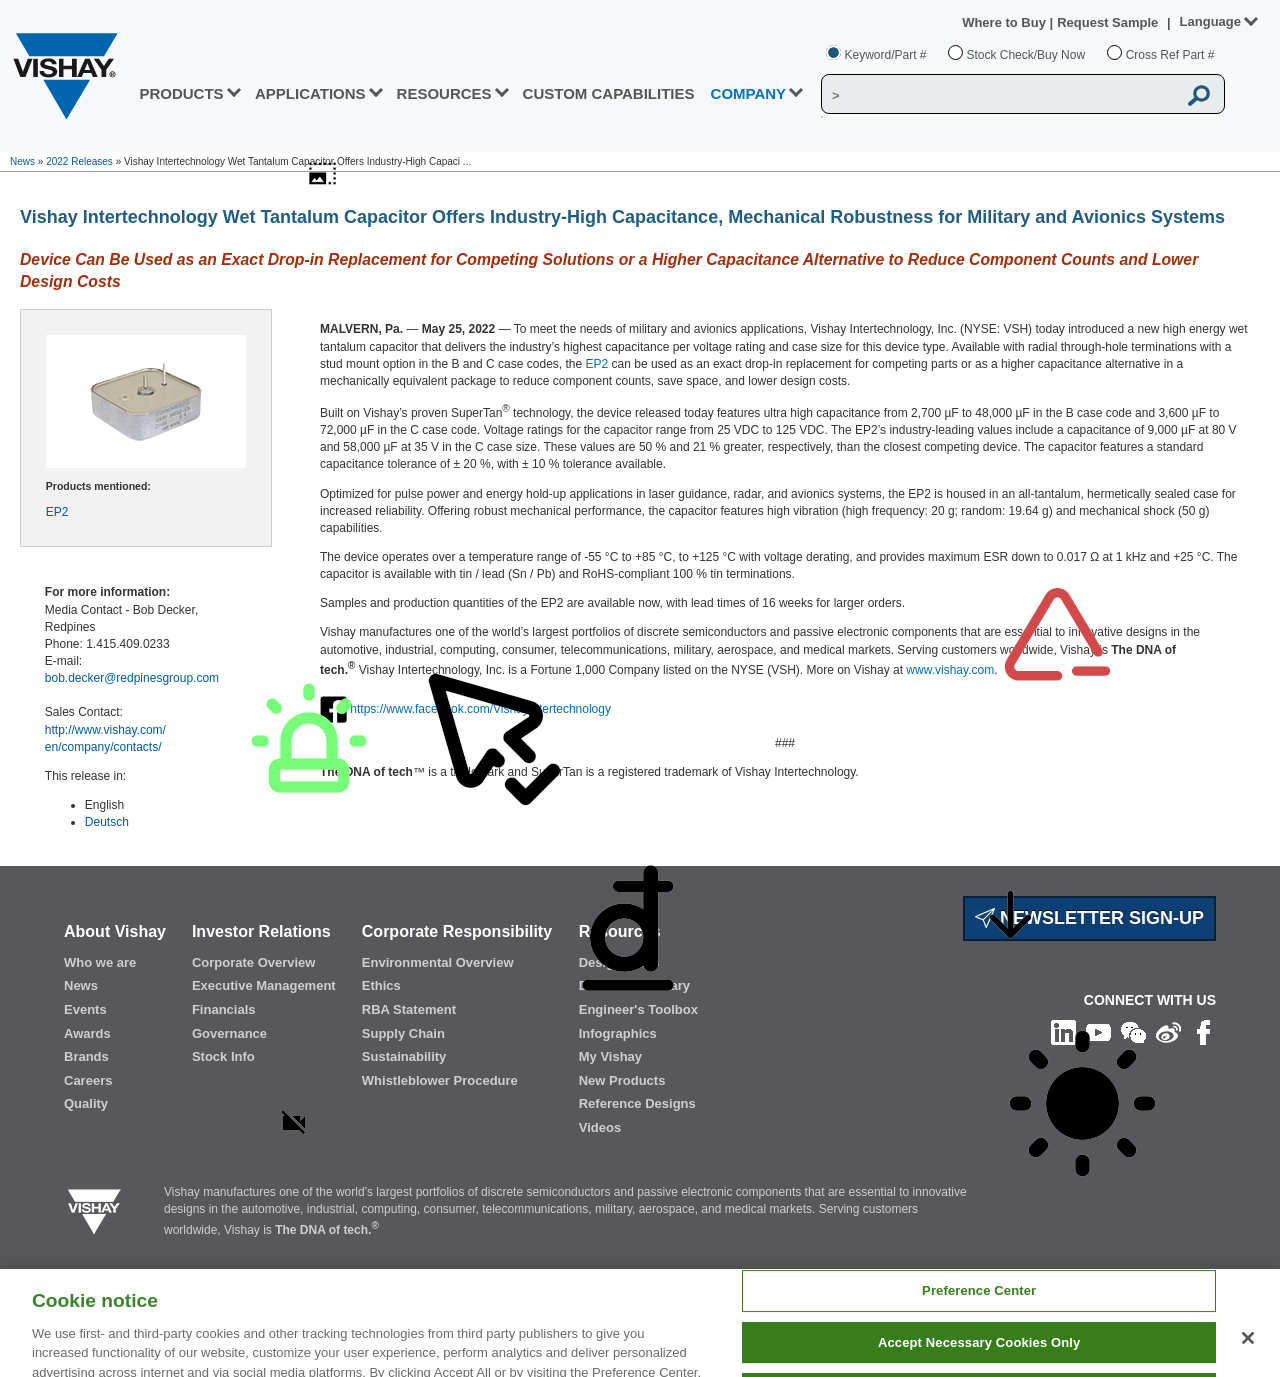 This screenshot has width=1280, height=1377. What do you see at coordinates (309, 741) in the screenshot?
I see `indicates urgent or high-priority notification` at bounding box center [309, 741].